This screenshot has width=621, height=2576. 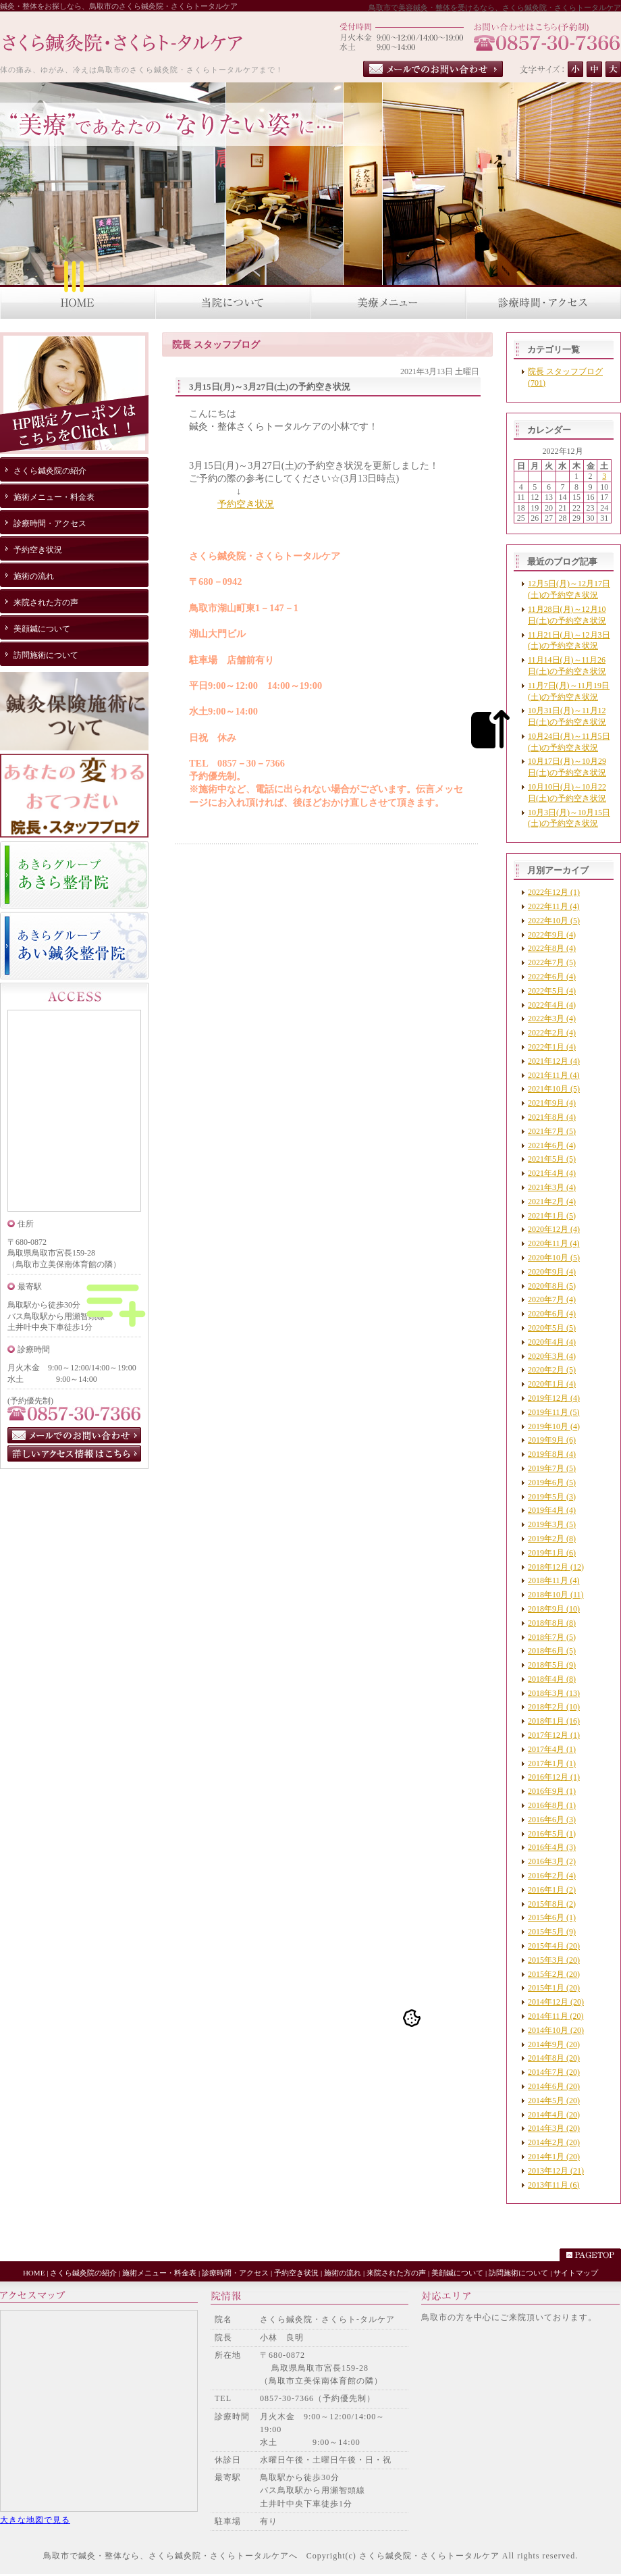 I want to click on add a new item to your playlist, so click(x=113, y=1301).